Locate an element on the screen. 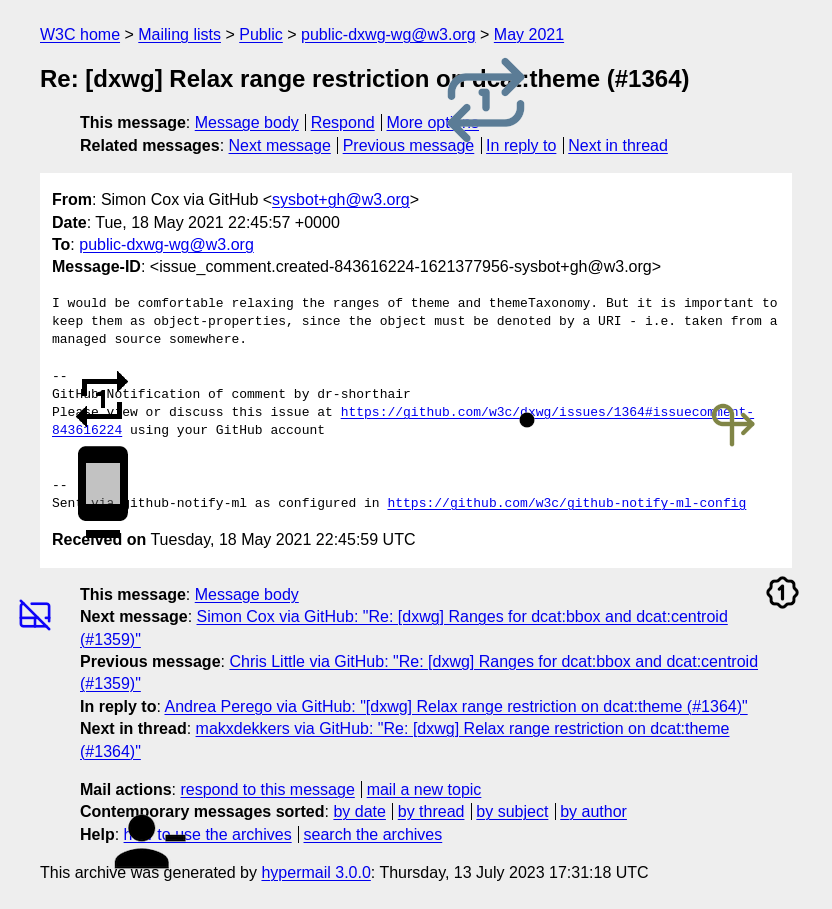 This screenshot has height=909, width=832. repeat current track once is located at coordinates (102, 399).